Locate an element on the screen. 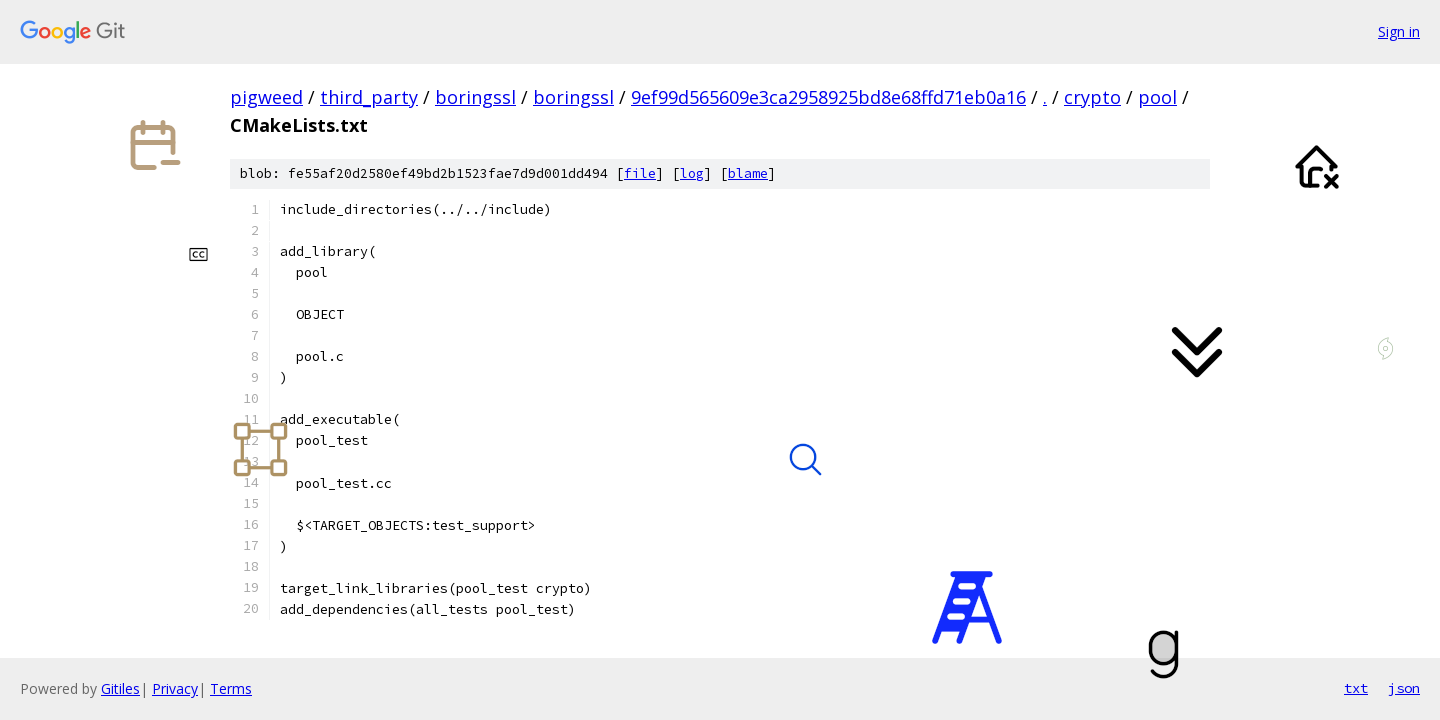  select or resize an object's boundaries is located at coordinates (260, 449).